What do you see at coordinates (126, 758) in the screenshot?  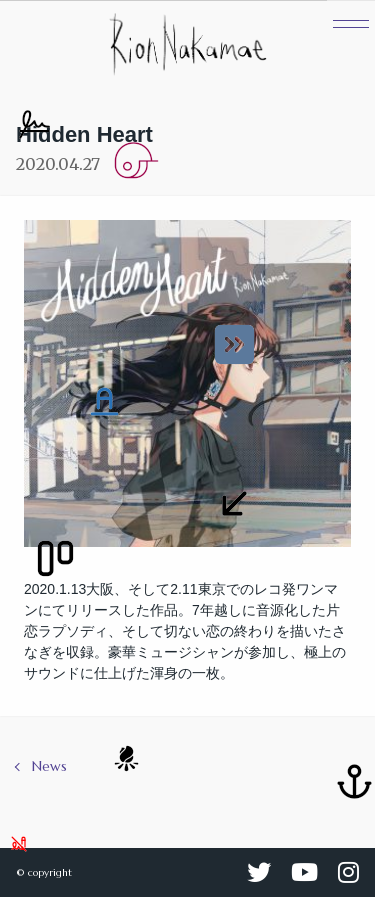 I see `access campfire or outdoor activity features` at bounding box center [126, 758].